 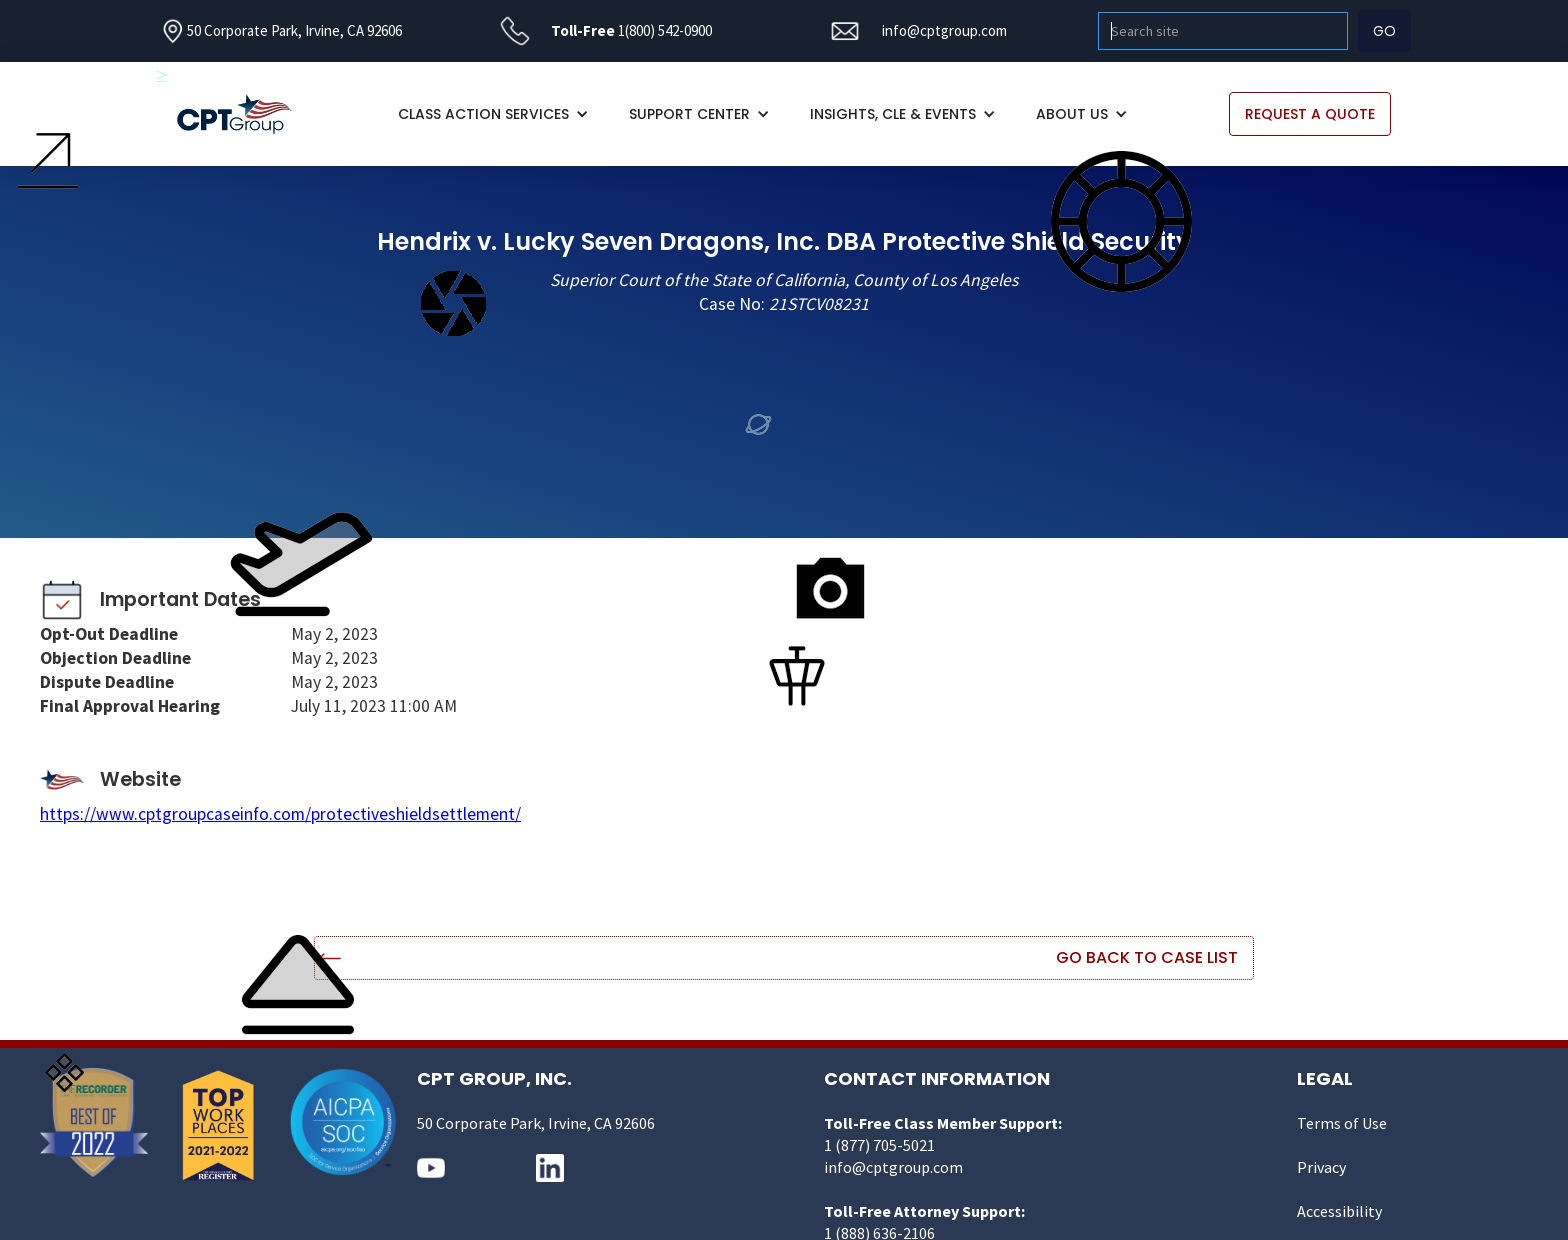 I want to click on greater than or equal to mathematical operator, so click(x=161, y=76).